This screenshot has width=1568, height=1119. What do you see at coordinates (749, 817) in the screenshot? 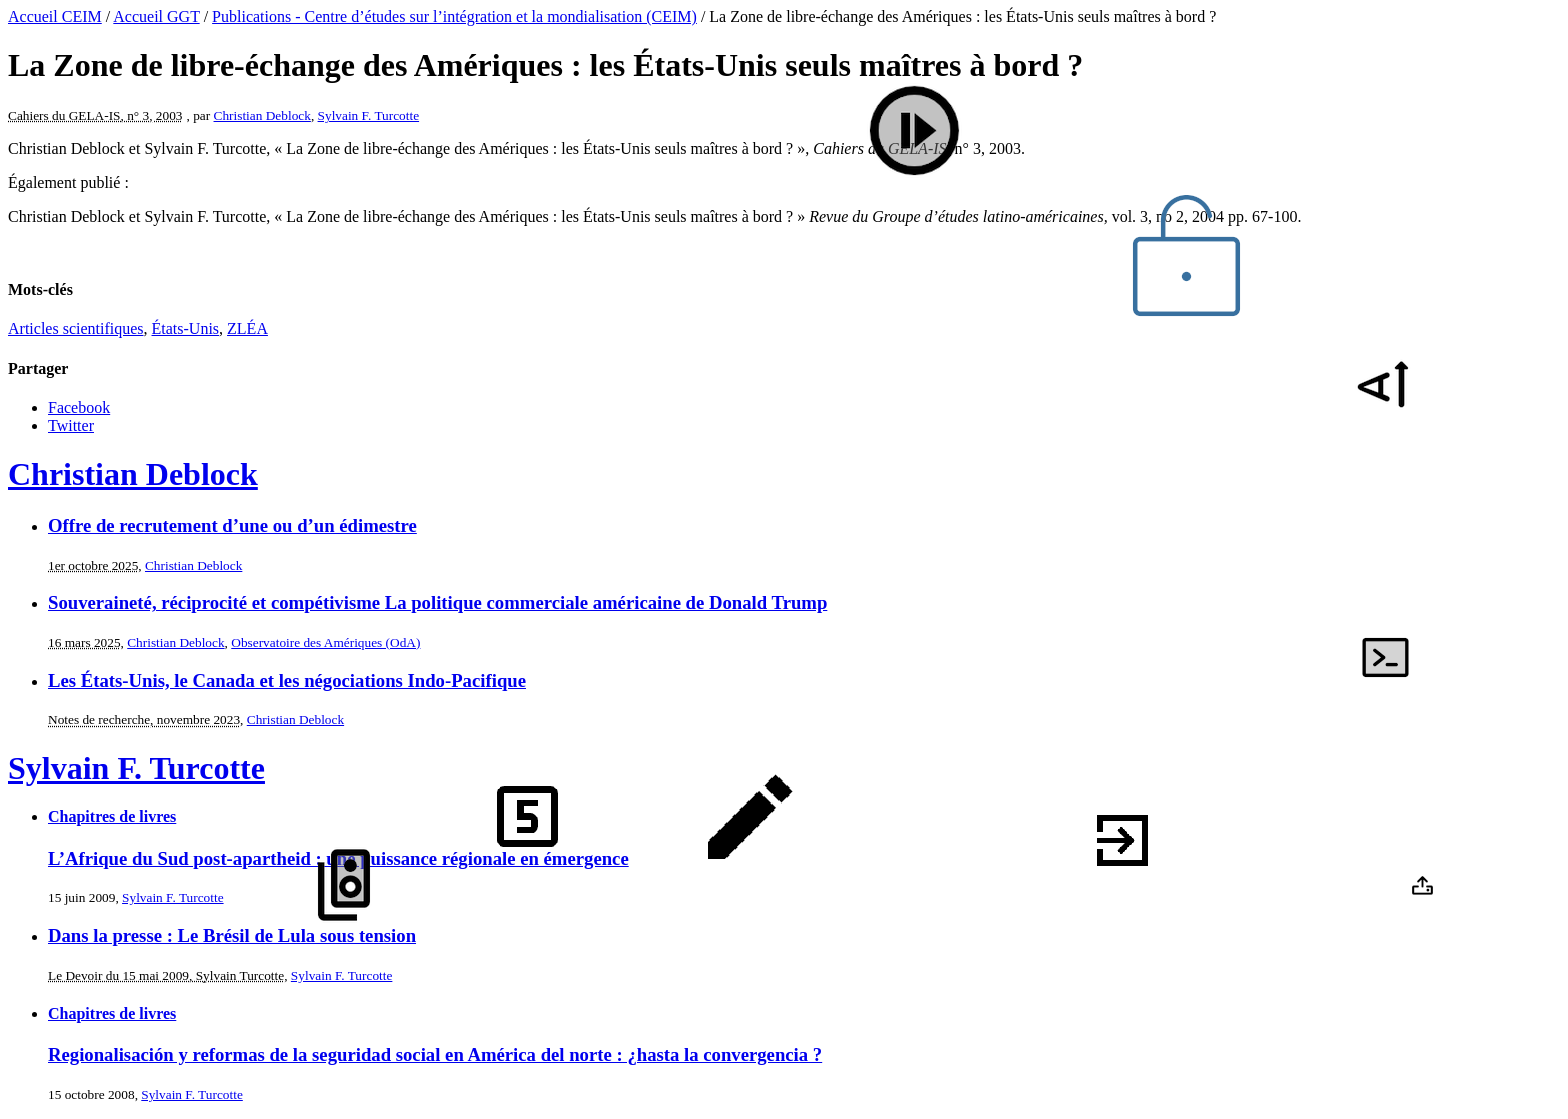
I see `edit or modify content` at bounding box center [749, 817].